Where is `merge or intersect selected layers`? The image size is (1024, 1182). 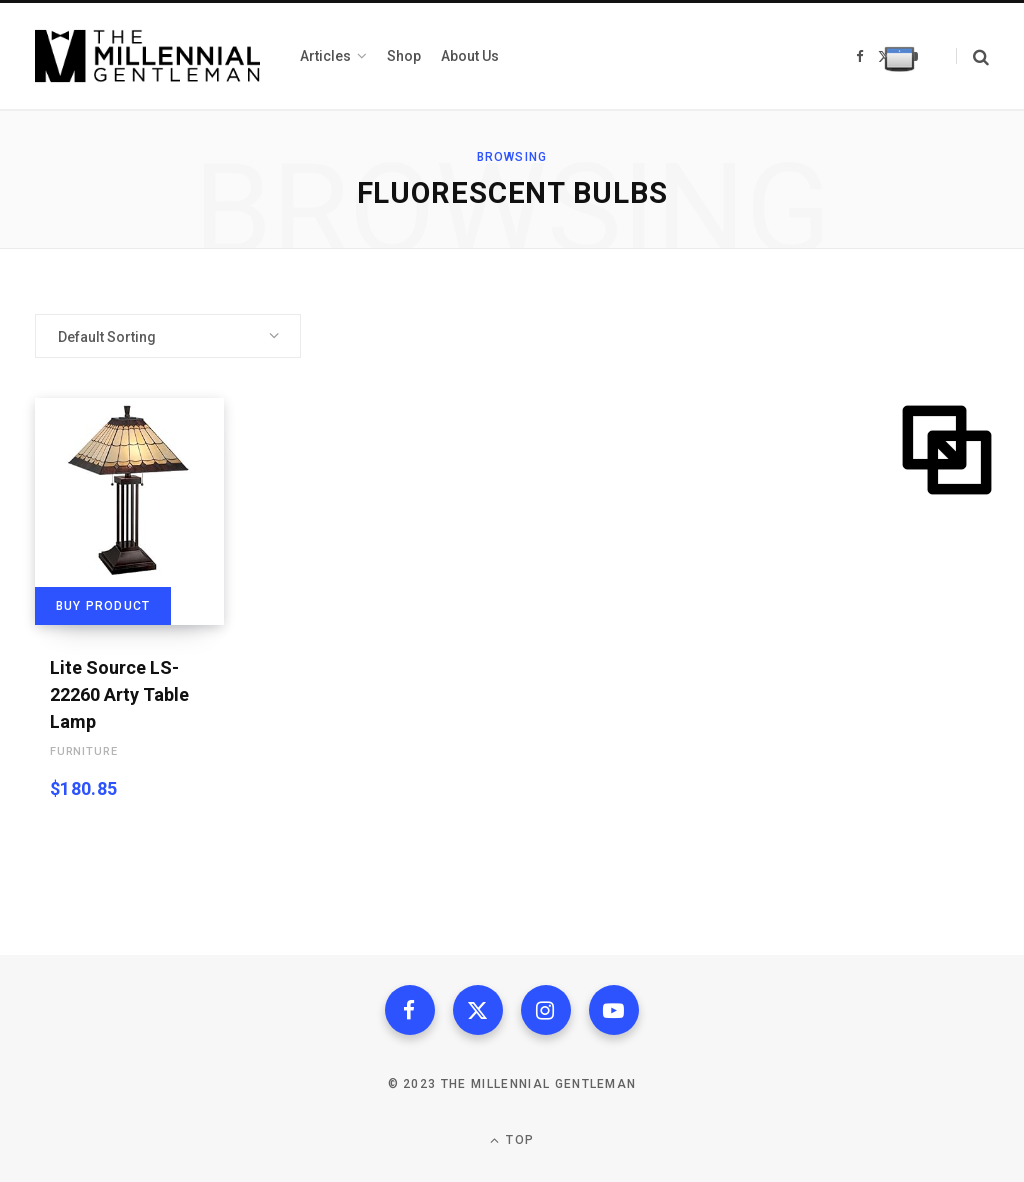
merge or intersect selected layers is located at coordinates (947, 450).